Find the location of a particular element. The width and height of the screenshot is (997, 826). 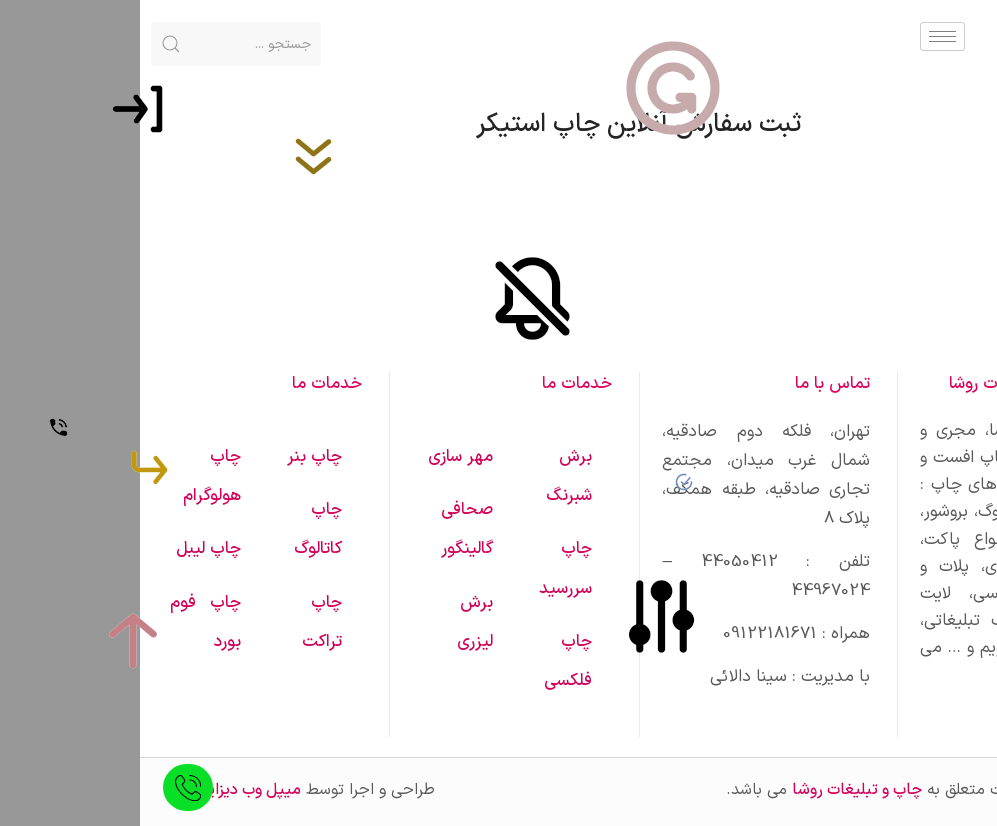

log in to your account is located at coordinates (139, 109).